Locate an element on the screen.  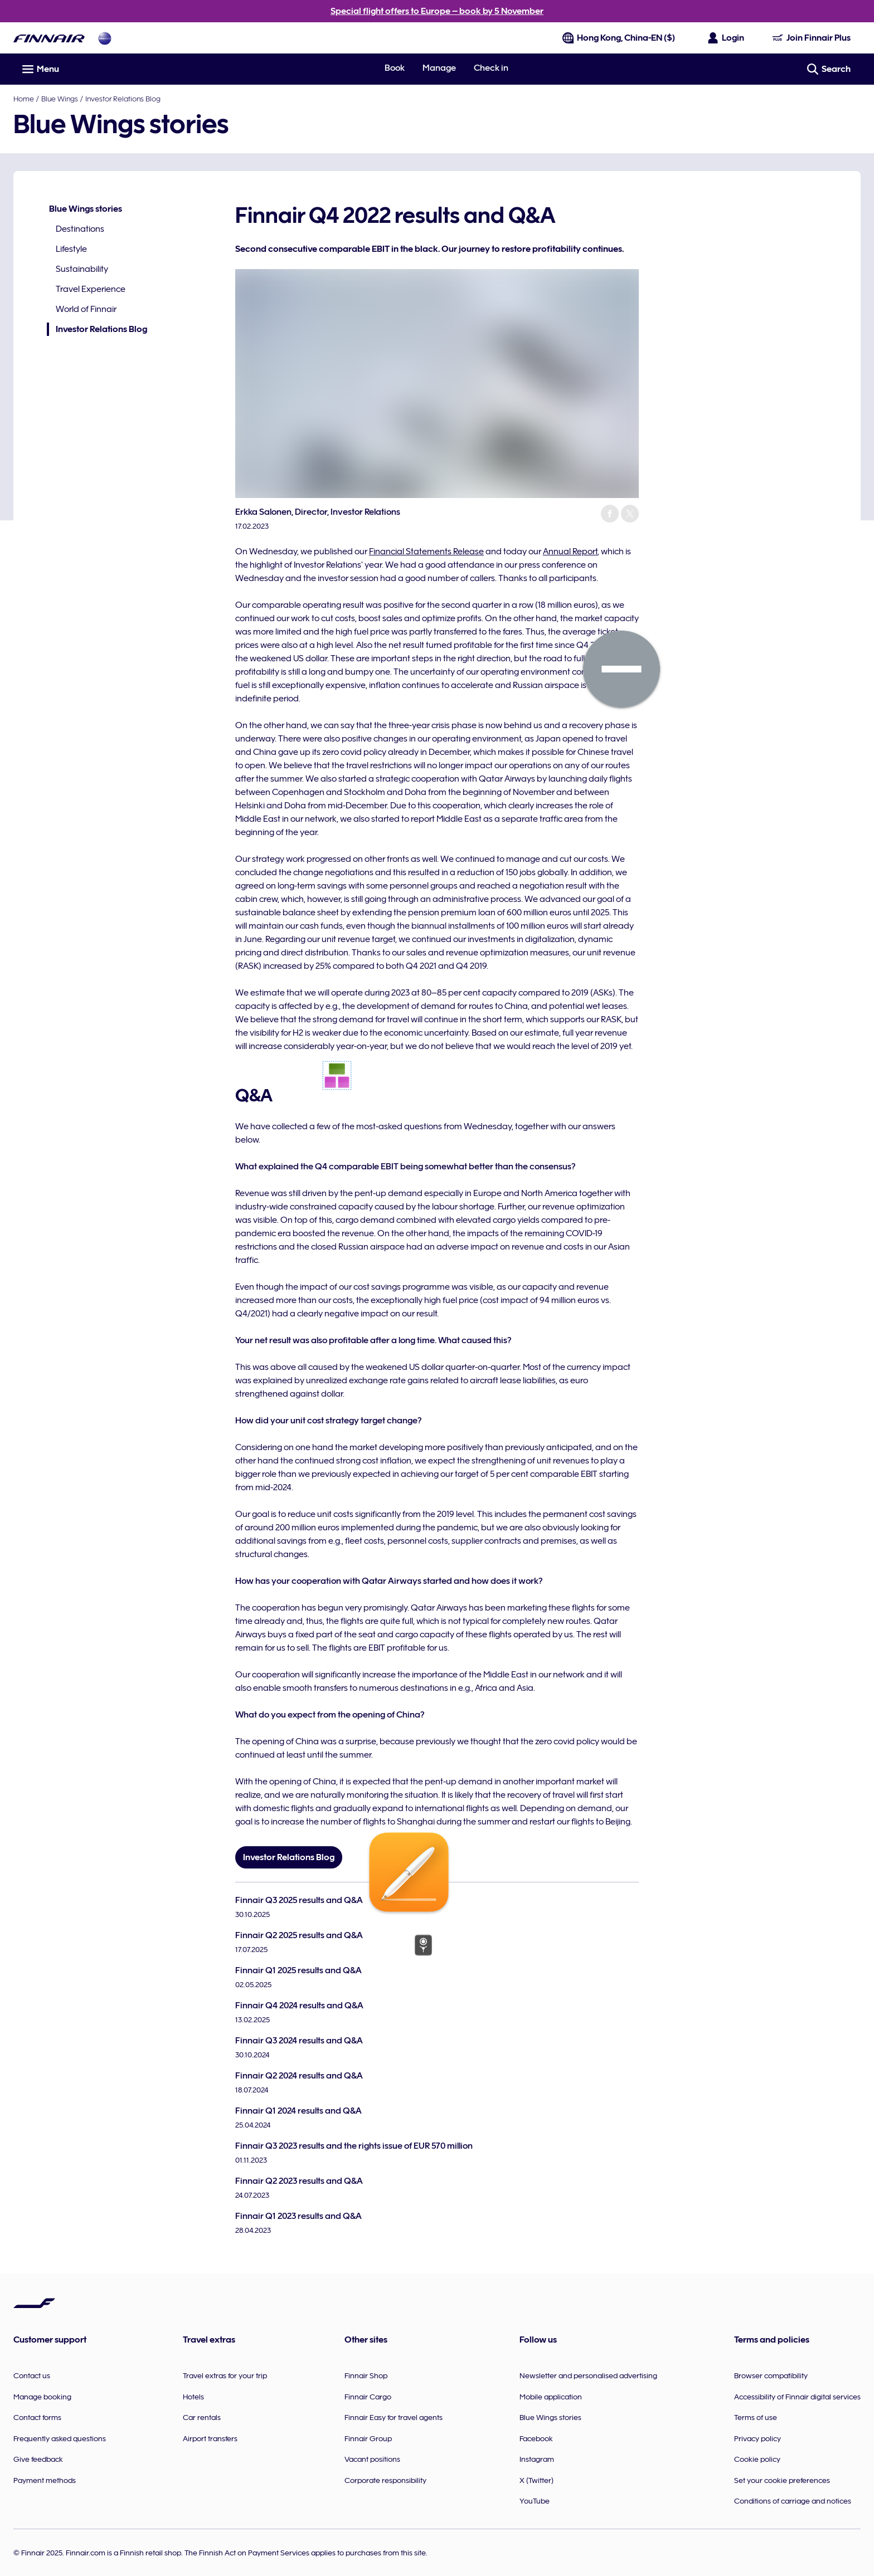
indicates file excluded from dropbox selective sync is located at coordinates (621, 669).